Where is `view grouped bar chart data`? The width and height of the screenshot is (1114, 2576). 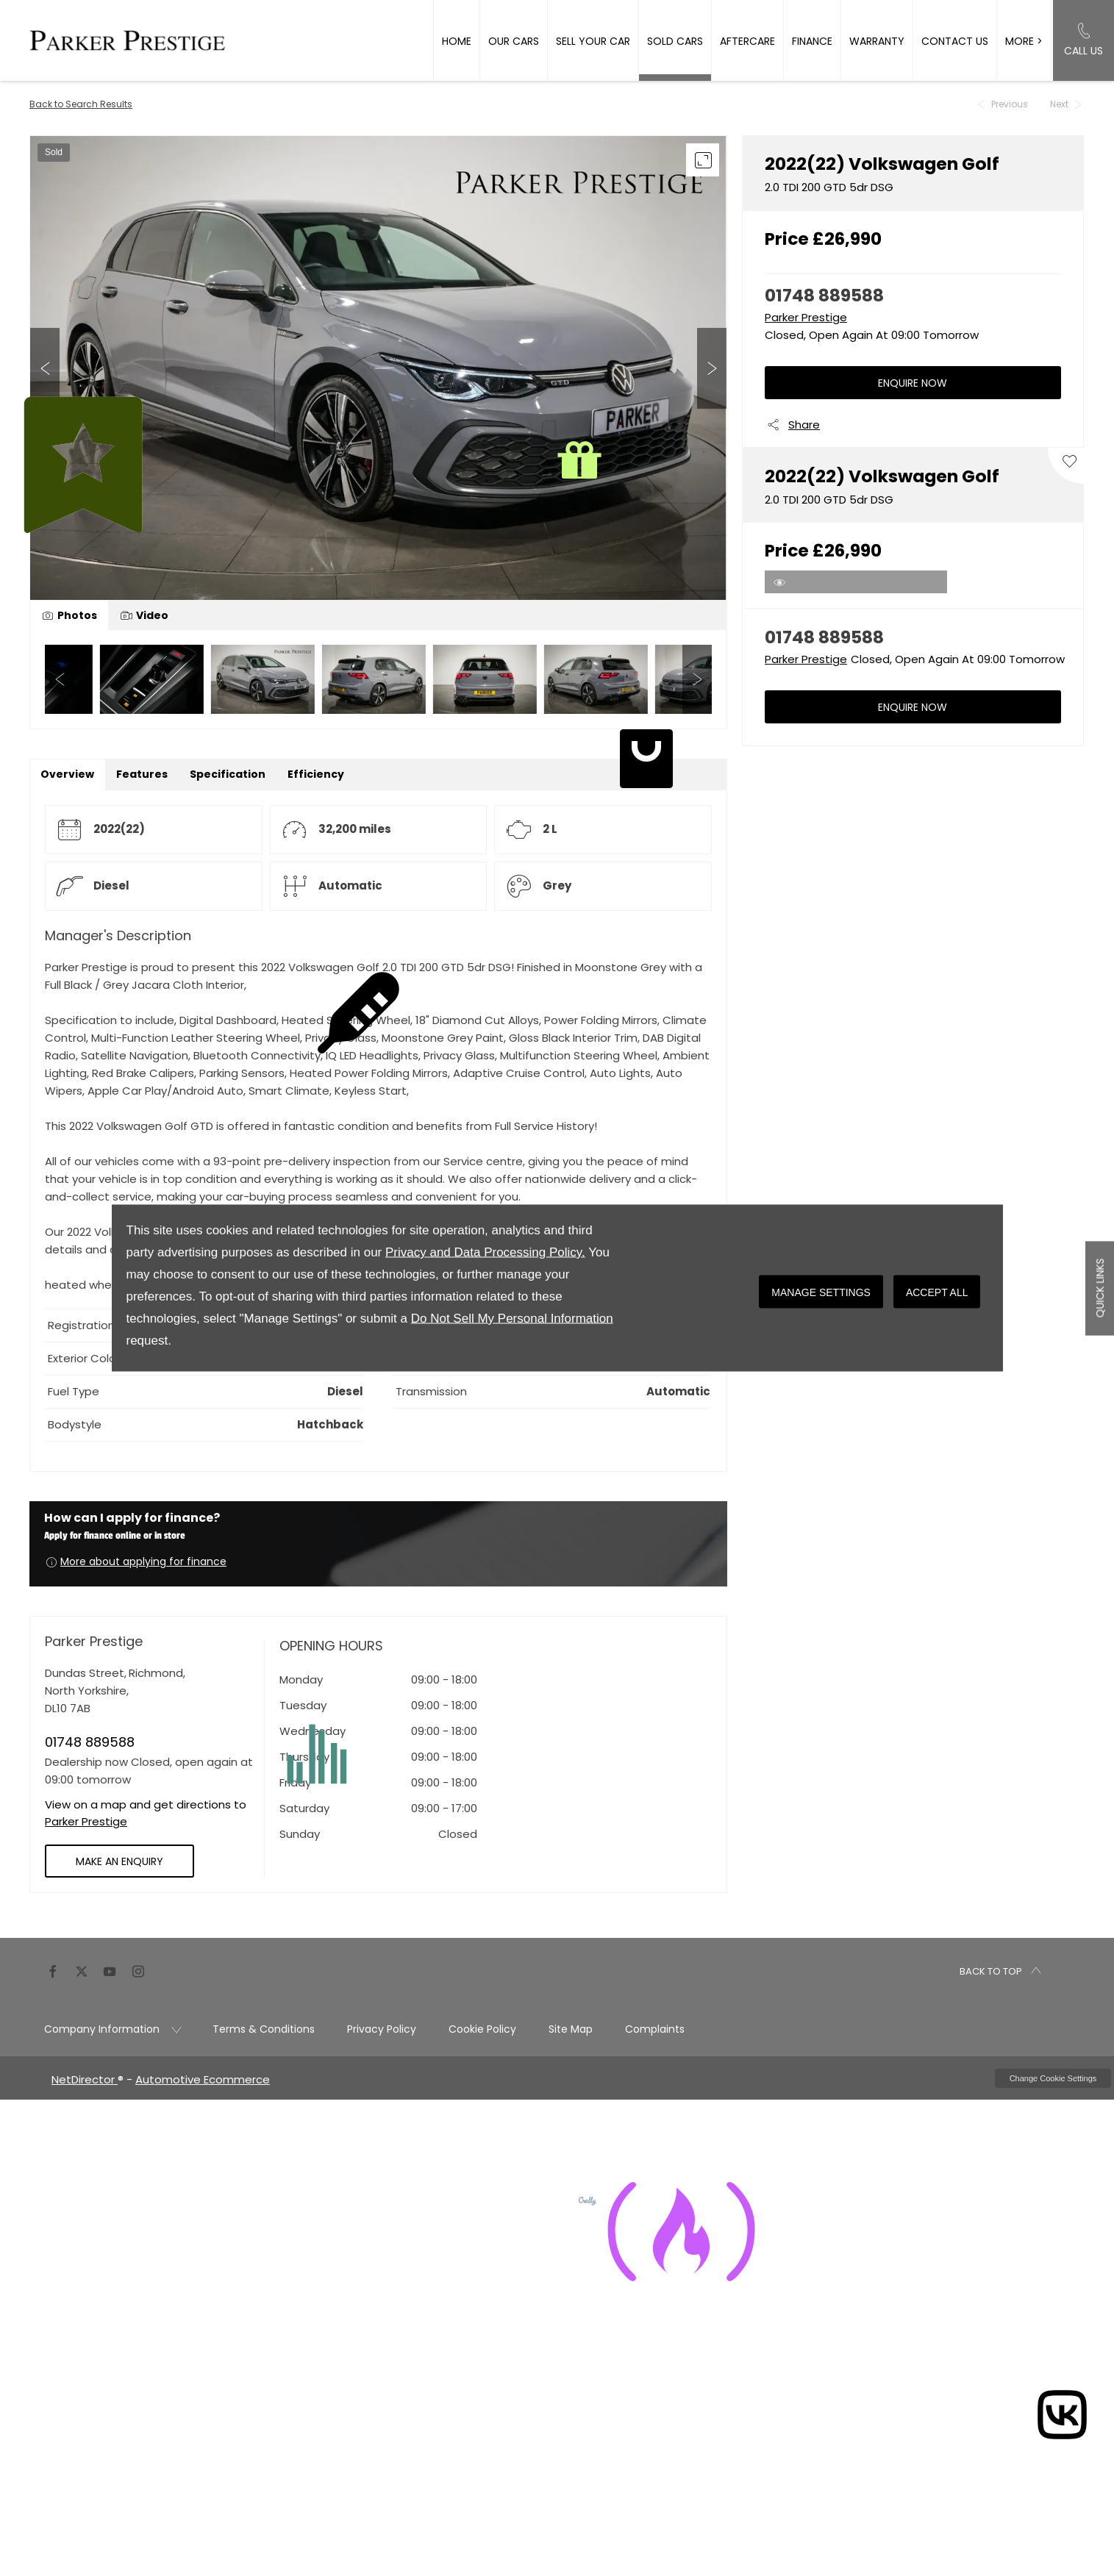
view grouped bar chart data is located at coordinates (318, 1756).